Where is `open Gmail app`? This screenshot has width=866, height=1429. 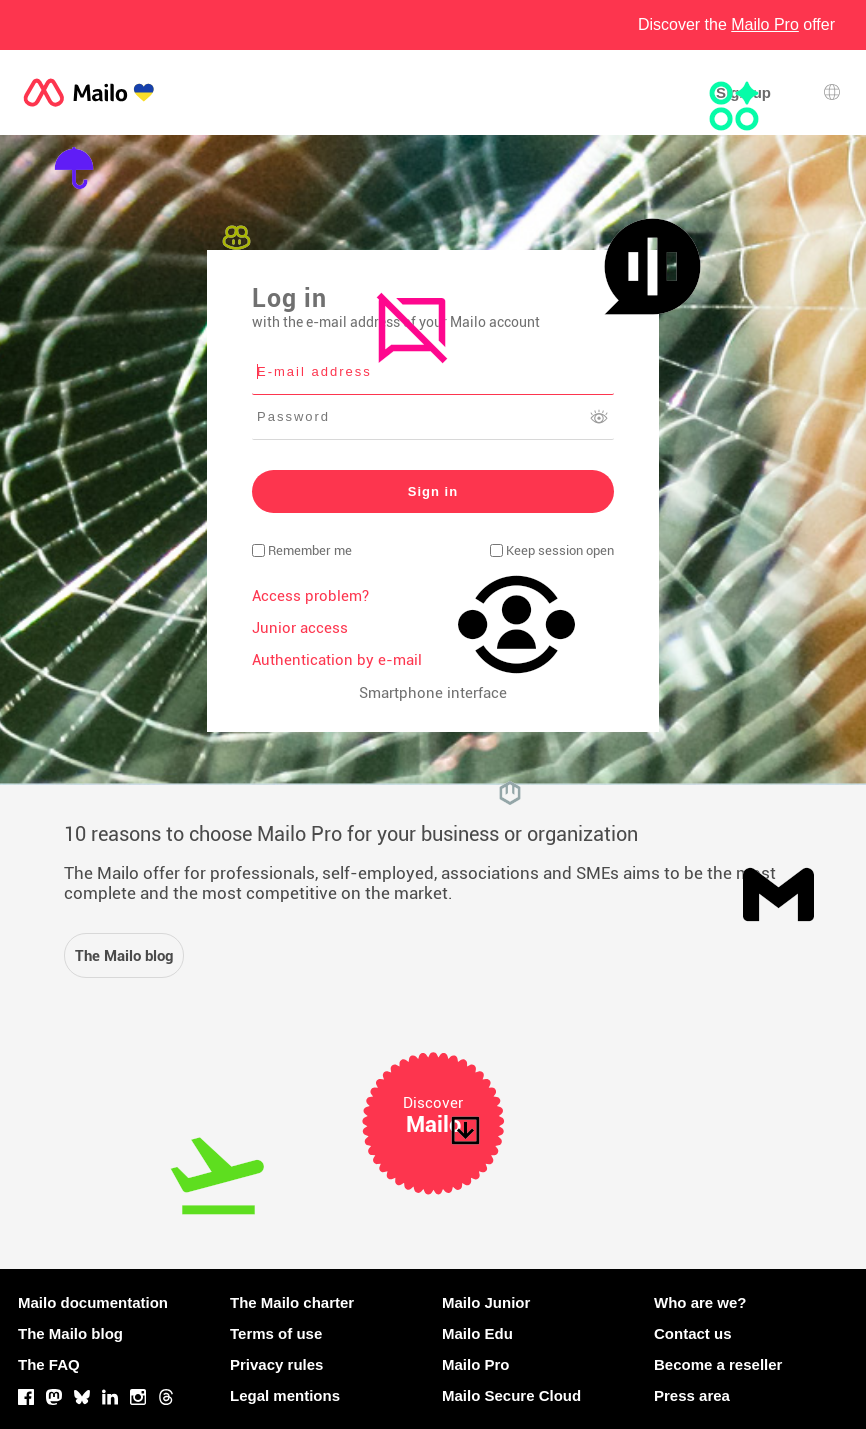 open Gmail app is located at coordinates (778, 894).